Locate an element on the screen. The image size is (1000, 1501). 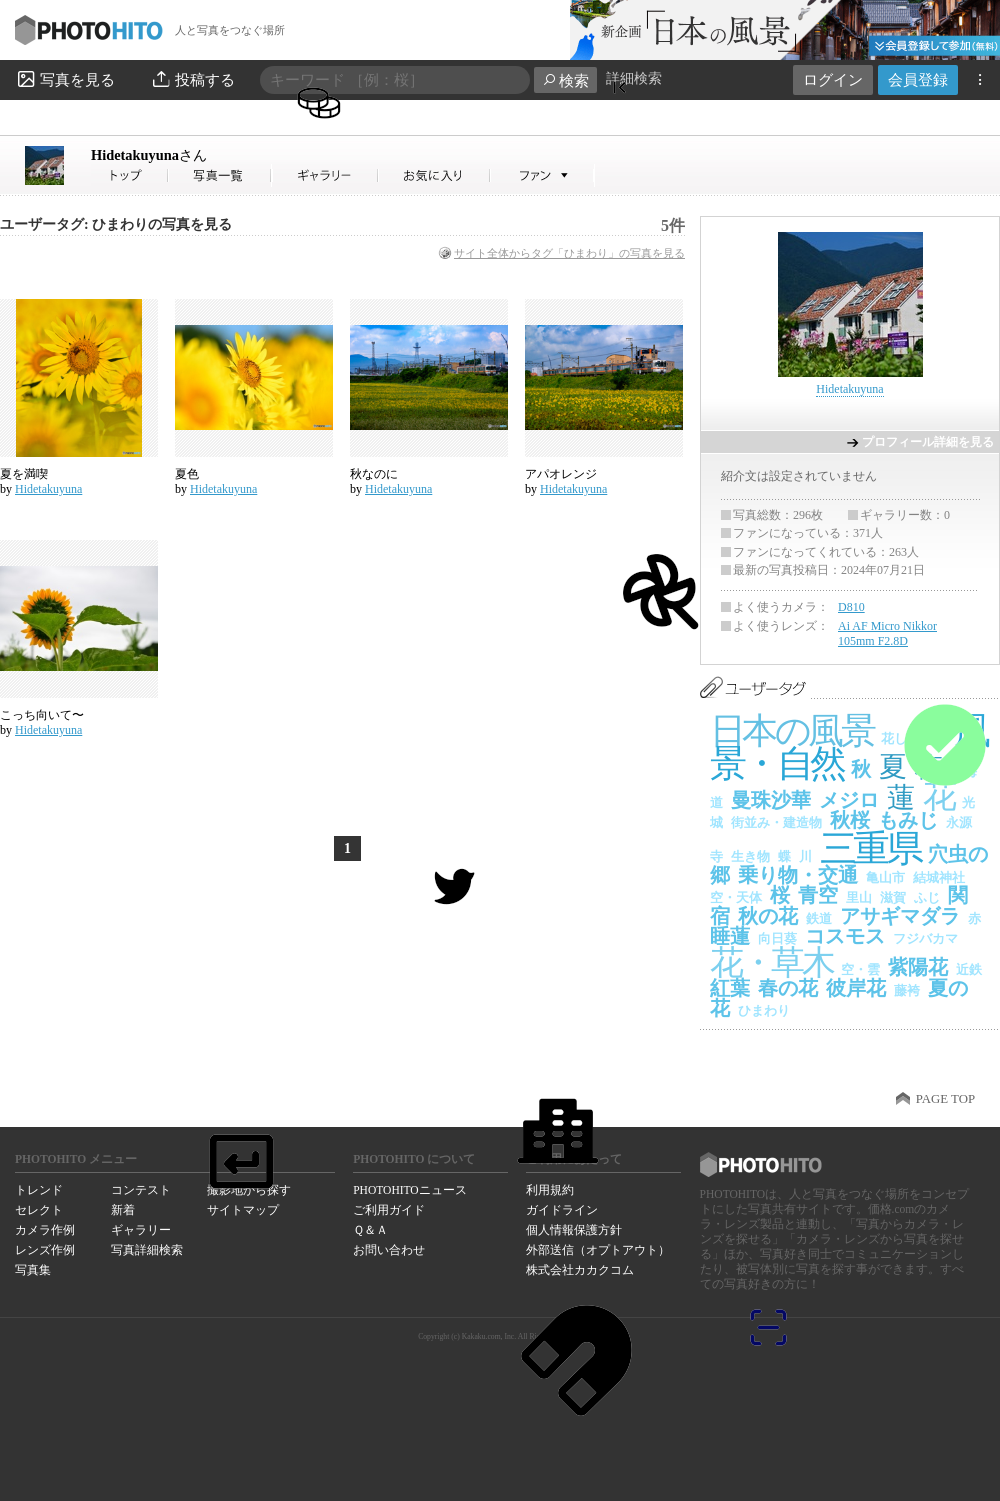
view apartment or residential listings is located at coordinates (558, 1131).